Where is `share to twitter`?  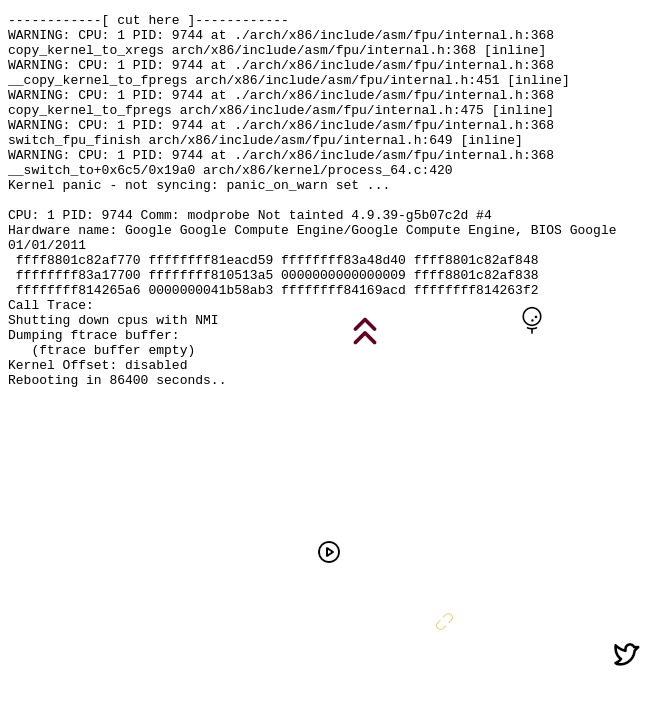 share to twitter is located at coordinates (625, 653).